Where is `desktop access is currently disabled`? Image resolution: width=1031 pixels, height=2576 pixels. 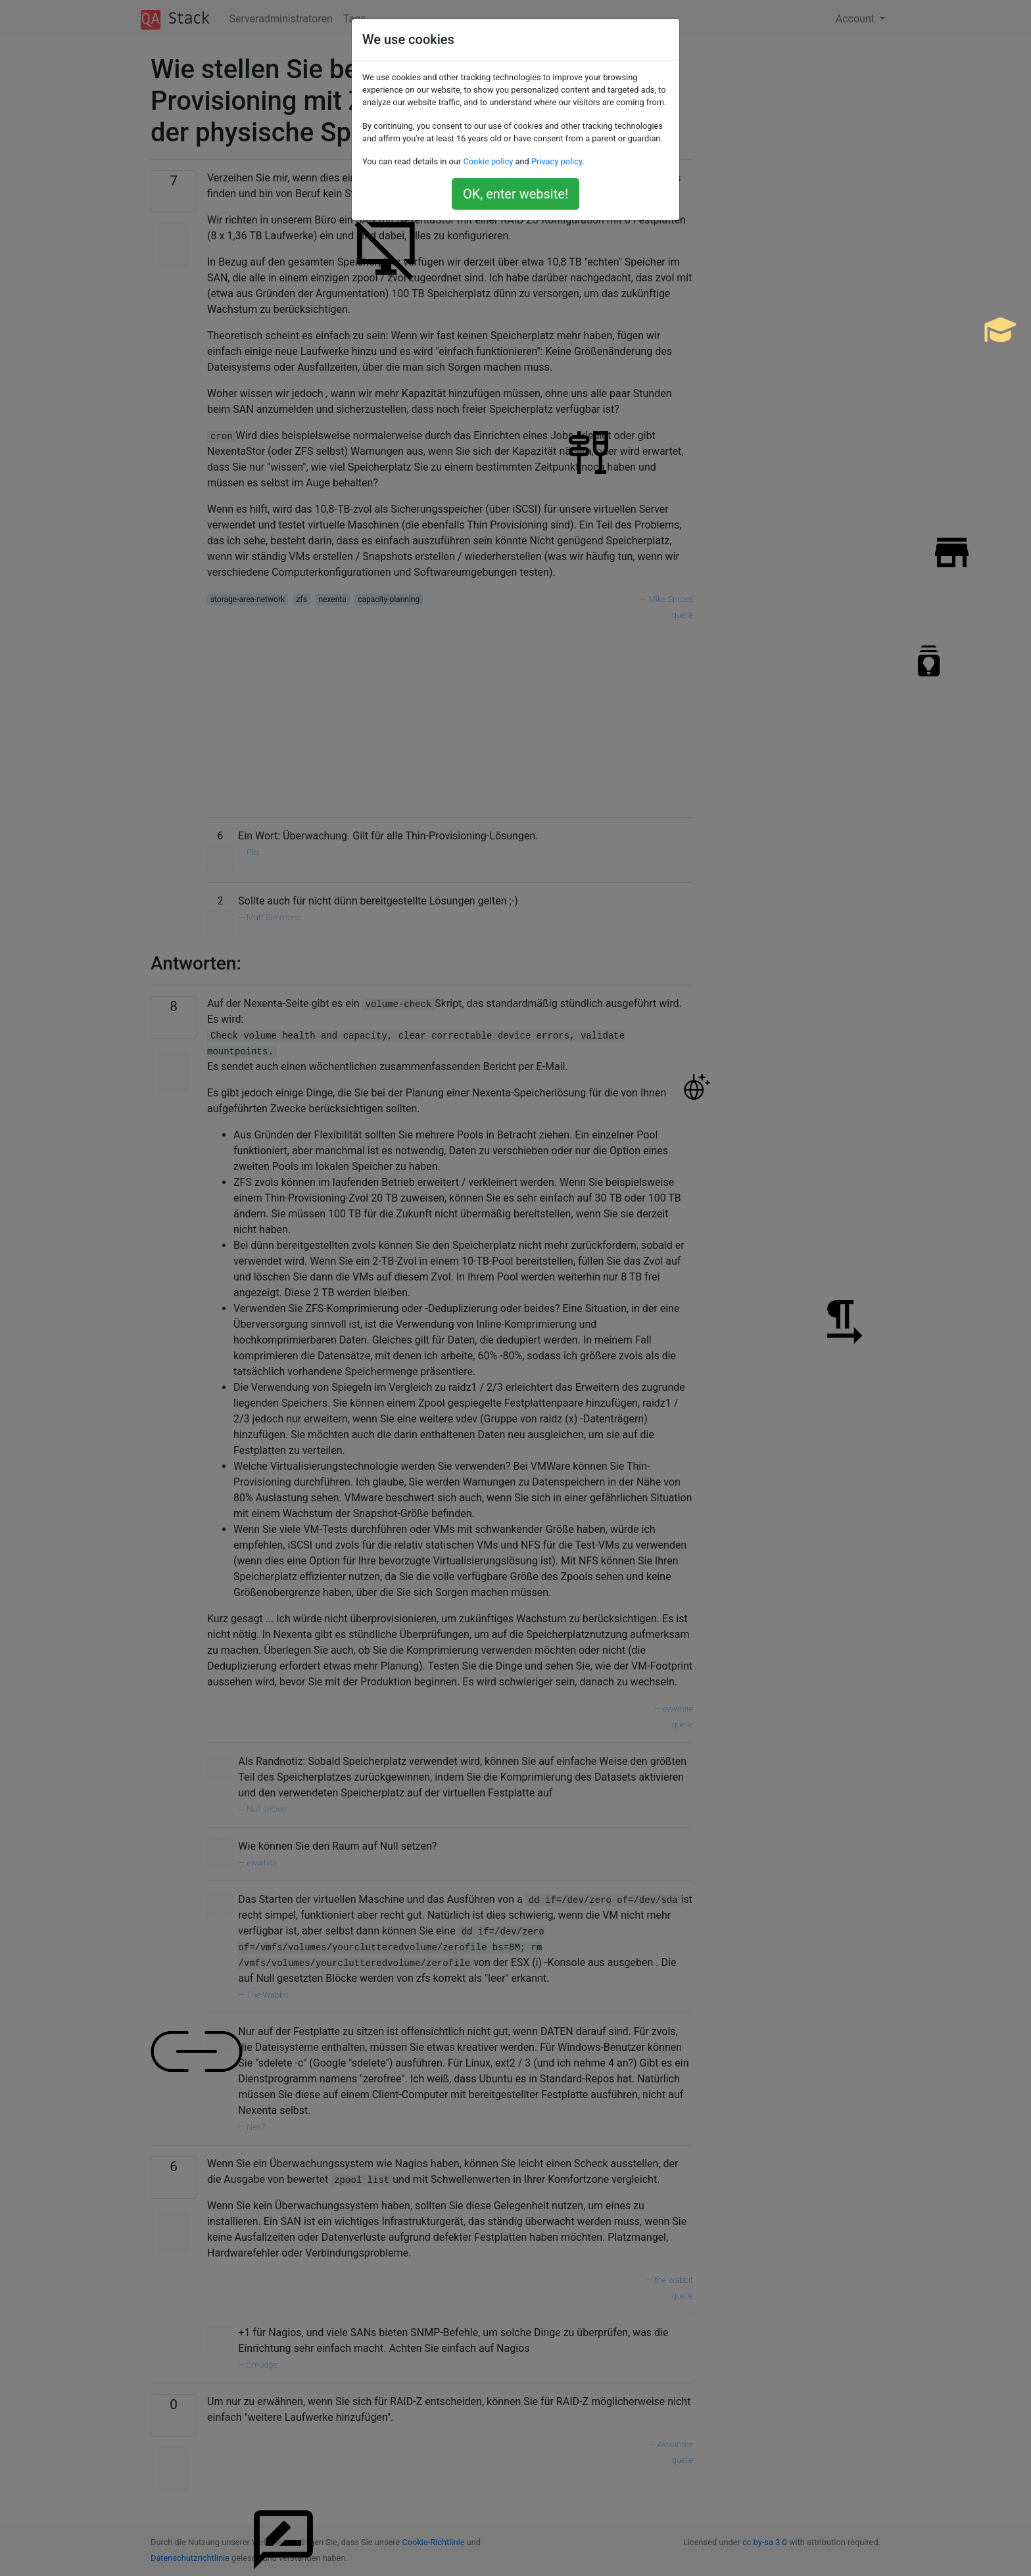 desktop access is currently disabled is located at coordinates (386, 248).